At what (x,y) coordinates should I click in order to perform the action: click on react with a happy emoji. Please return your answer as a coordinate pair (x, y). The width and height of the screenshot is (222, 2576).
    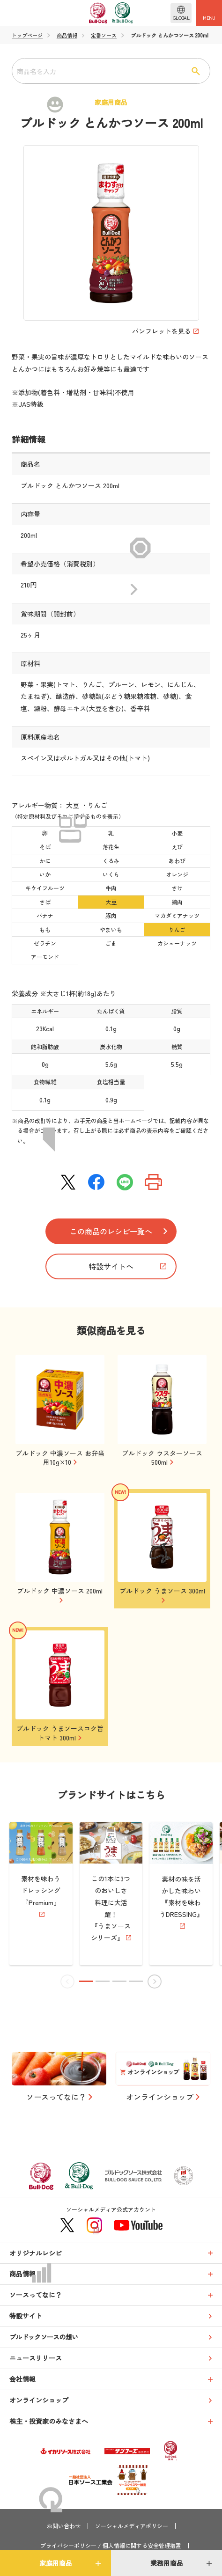
    Looking at the image, I should click on (55, 104).